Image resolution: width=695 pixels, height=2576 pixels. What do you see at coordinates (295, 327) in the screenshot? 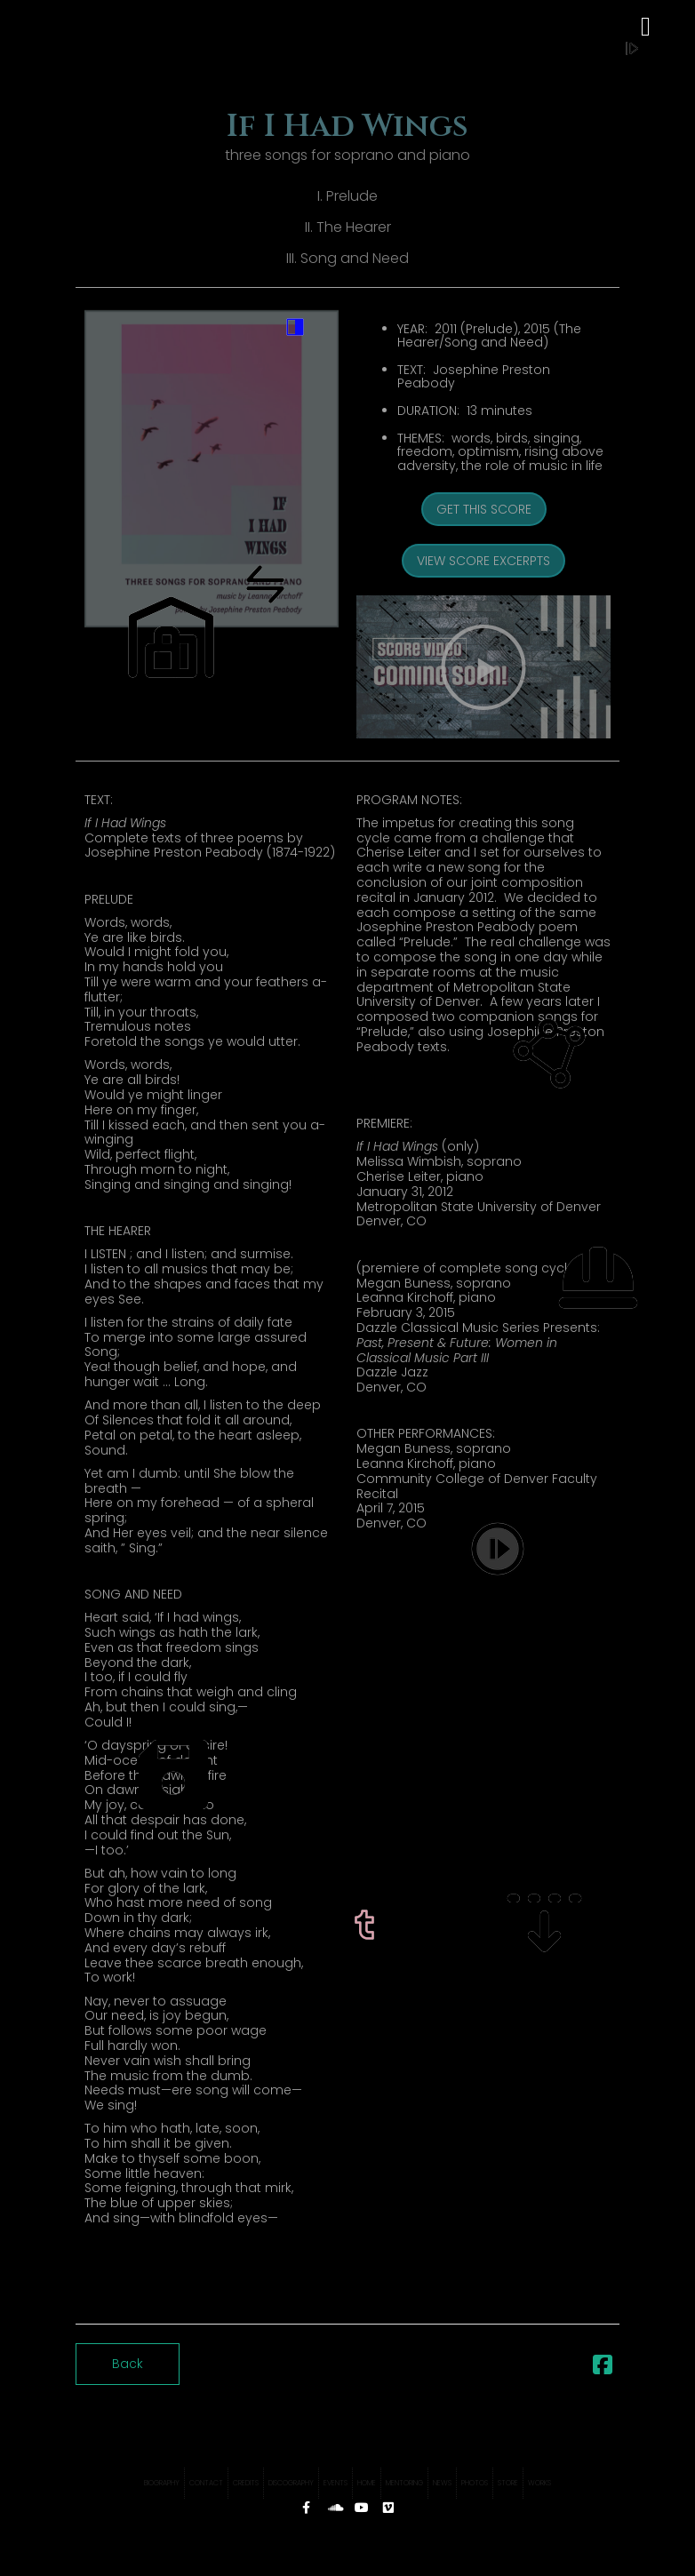
I see `toggle between split-screen view` at bounding box center [295, 327].